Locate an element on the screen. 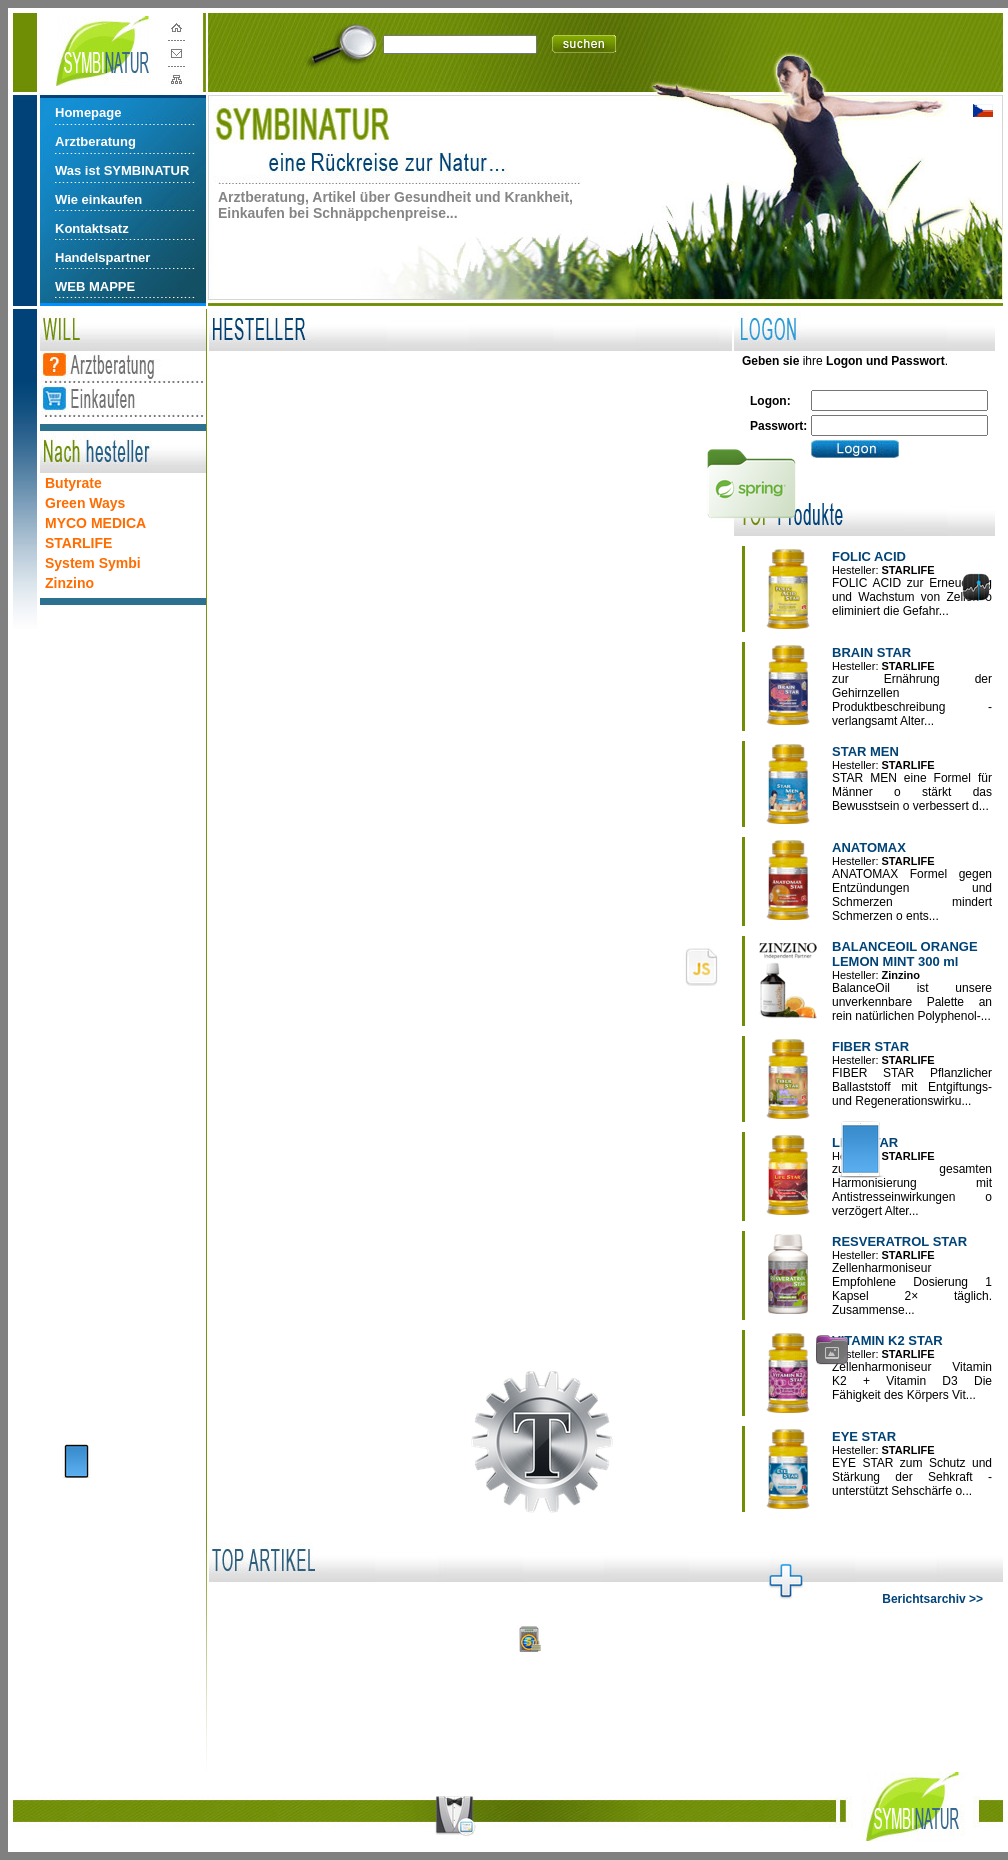 This screenshot has width=1008, height=1860. create a new folder is located at coordinates (755, 1549).